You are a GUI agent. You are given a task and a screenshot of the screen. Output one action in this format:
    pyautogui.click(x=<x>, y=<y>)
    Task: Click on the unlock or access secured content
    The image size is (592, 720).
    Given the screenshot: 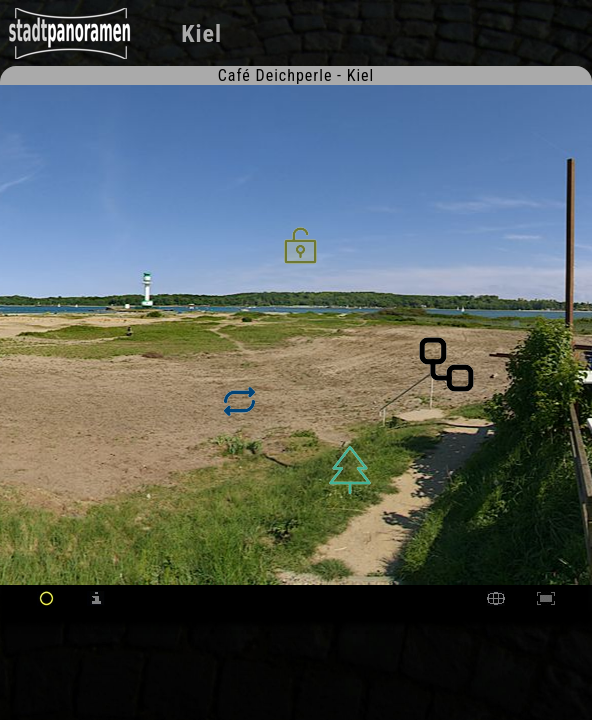 What is the action you would take?
    pyautogui.click(x=300, y=247)
    